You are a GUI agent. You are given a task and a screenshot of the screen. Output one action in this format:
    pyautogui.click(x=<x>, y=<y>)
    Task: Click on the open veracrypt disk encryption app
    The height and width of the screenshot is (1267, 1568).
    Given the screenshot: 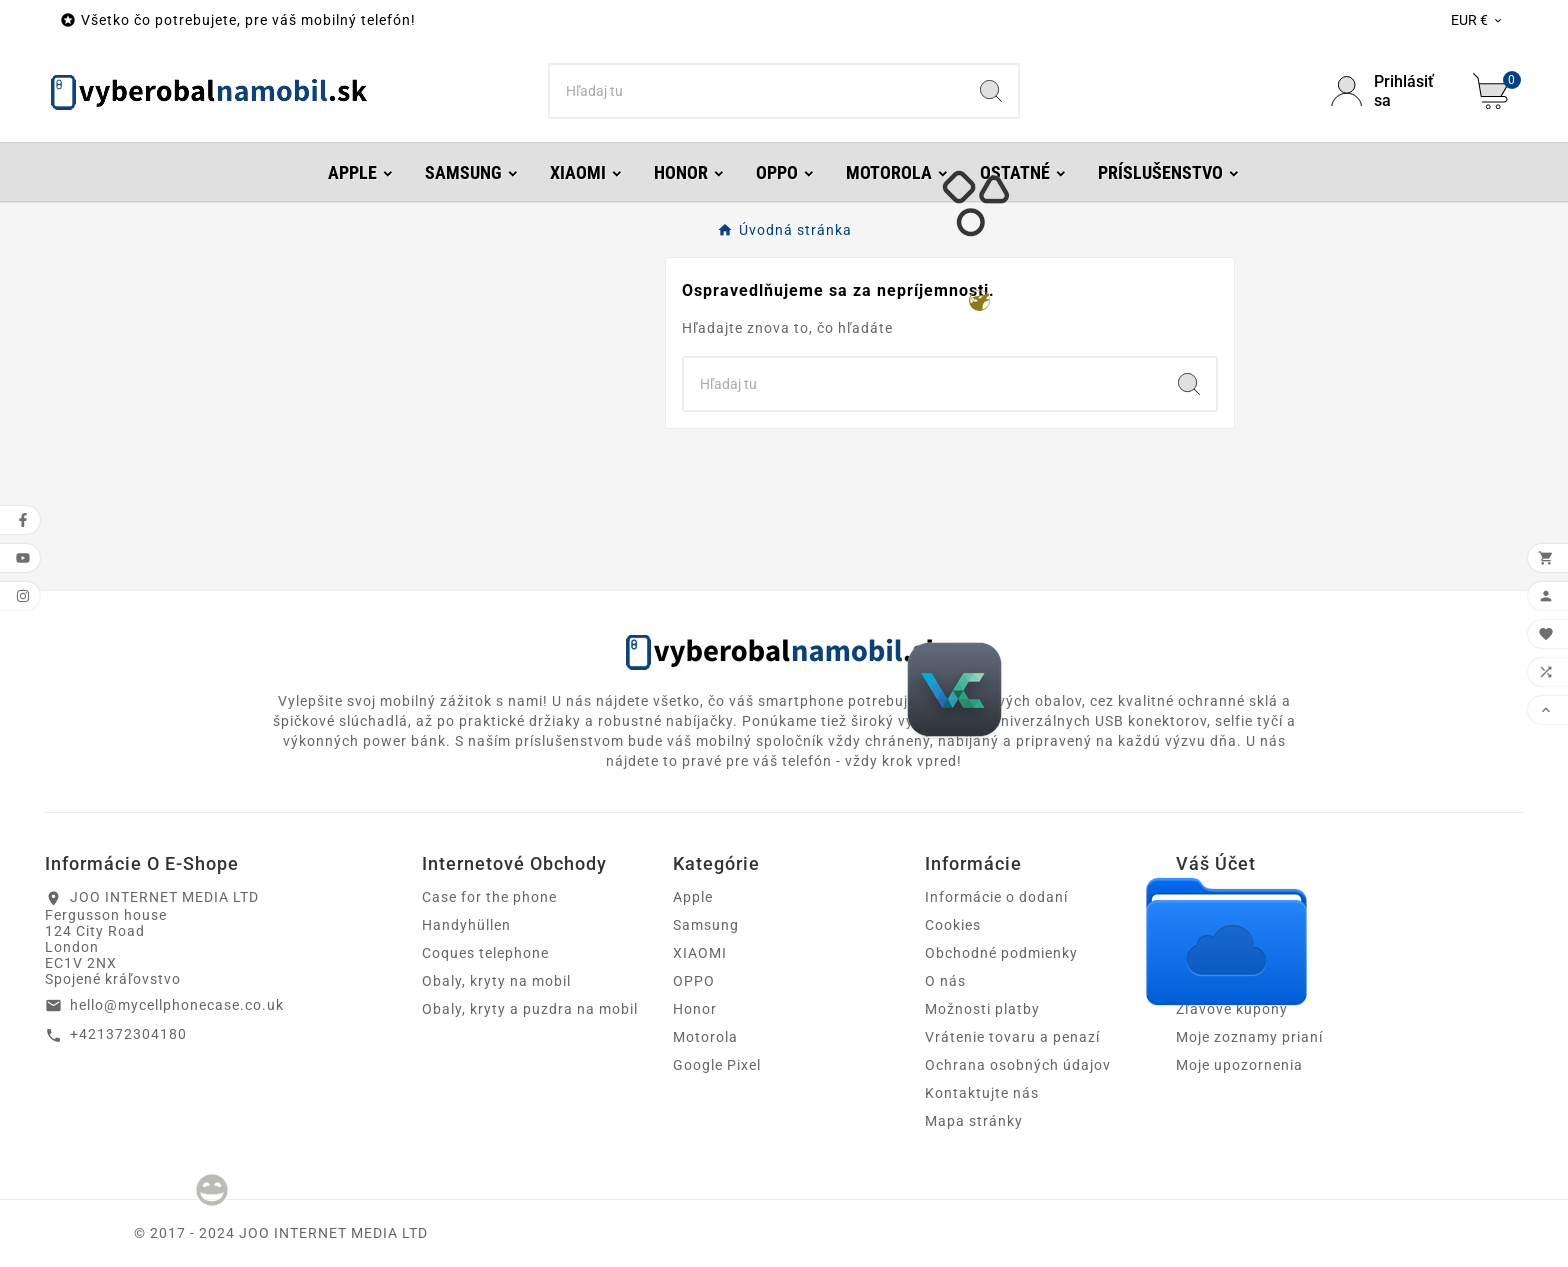 What is the action you would take?
    pyautogui.click(x=954, y=689)
    